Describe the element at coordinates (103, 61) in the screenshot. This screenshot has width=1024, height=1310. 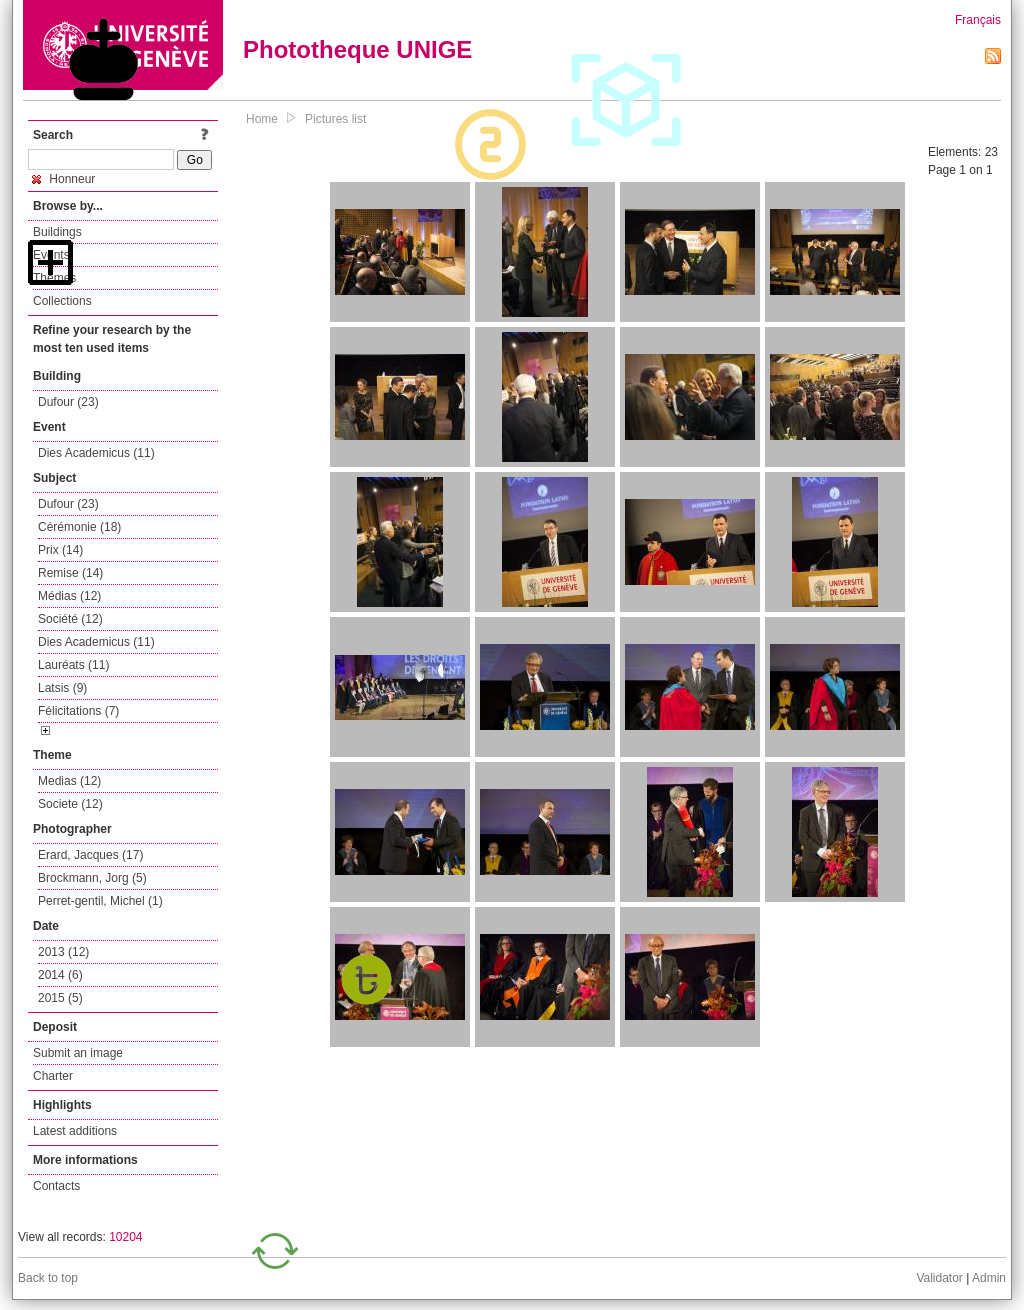
I see `chess king piece indicator` at that location.